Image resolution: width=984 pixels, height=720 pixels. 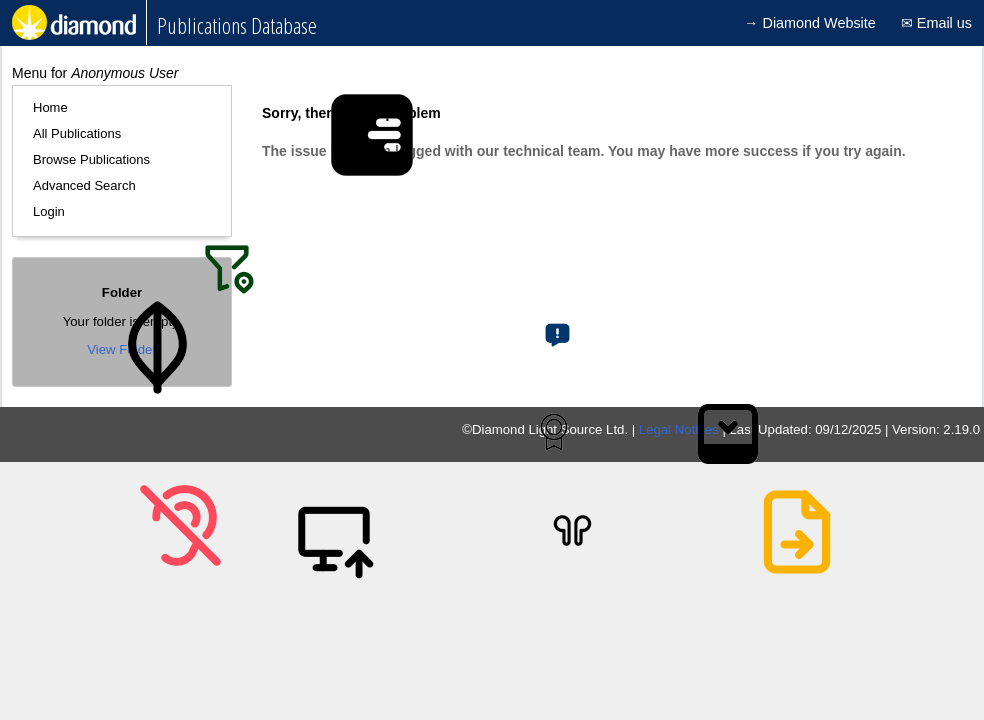 I want to click on mute audio or disable listening, so click(x=180, y=525).